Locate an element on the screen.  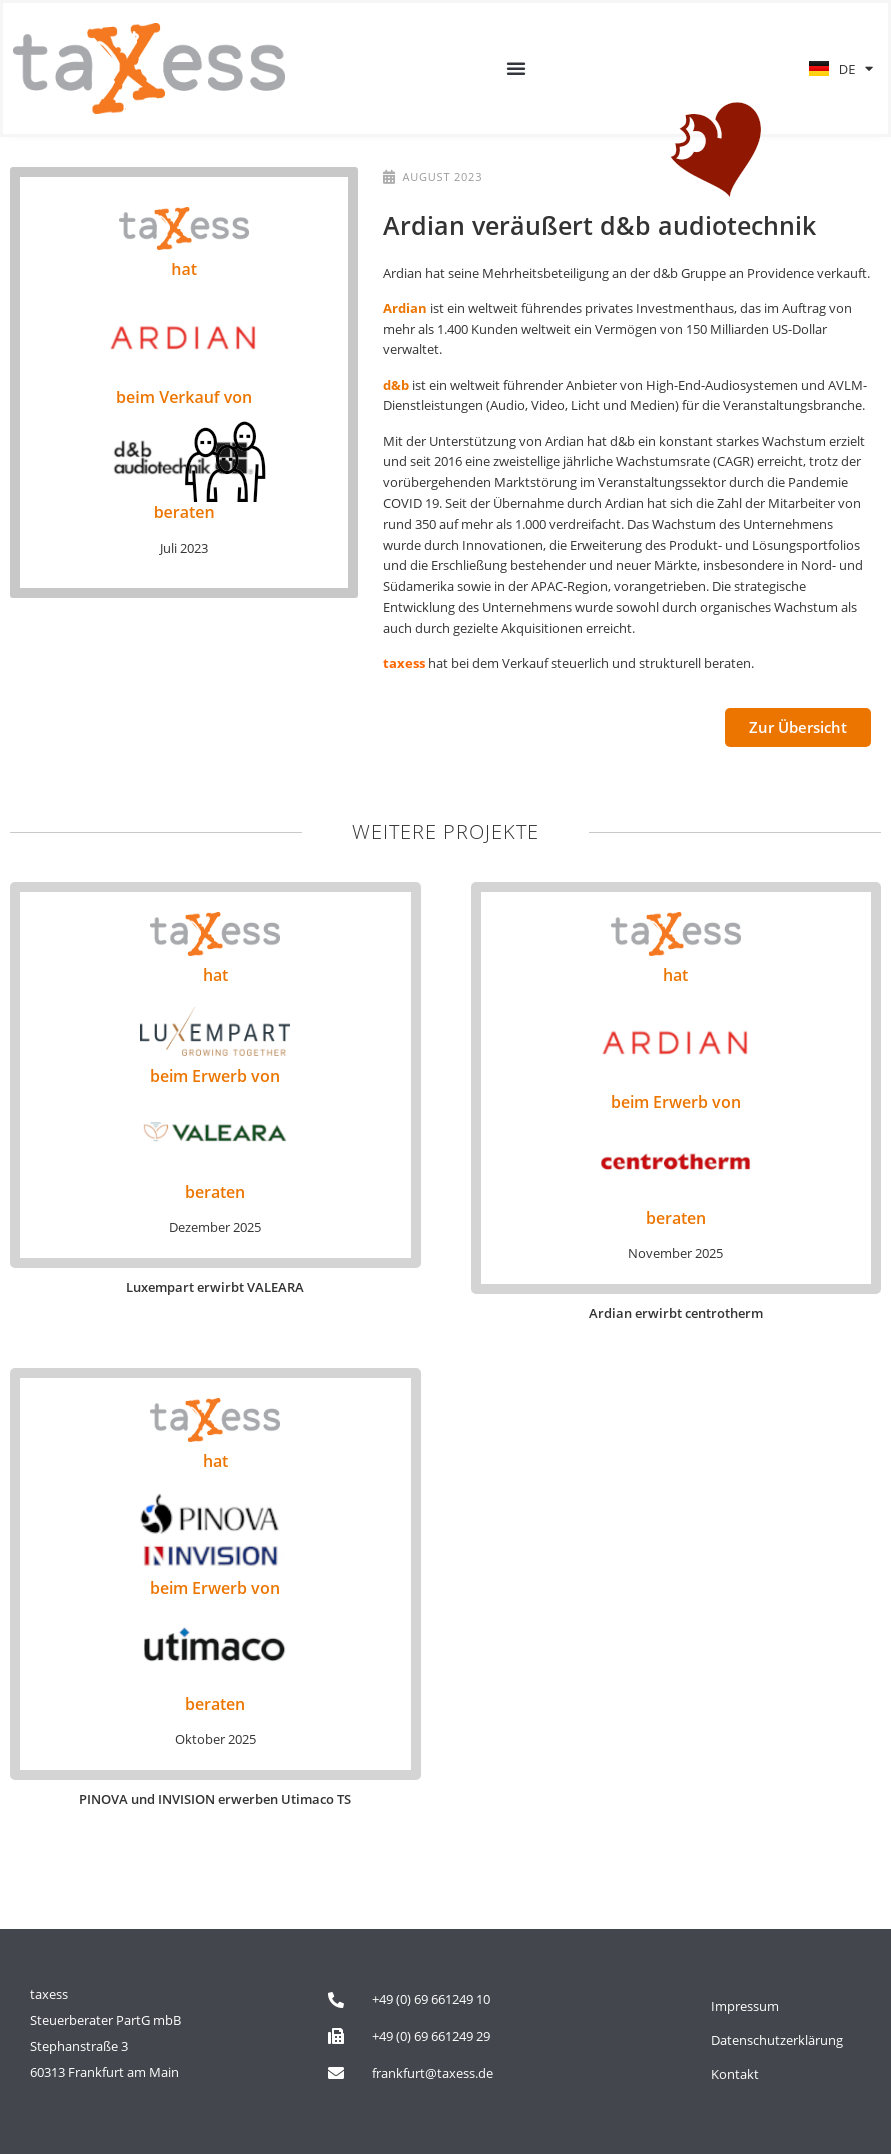
indicates damage or health loss in a game is located at coordinates (713, 149).